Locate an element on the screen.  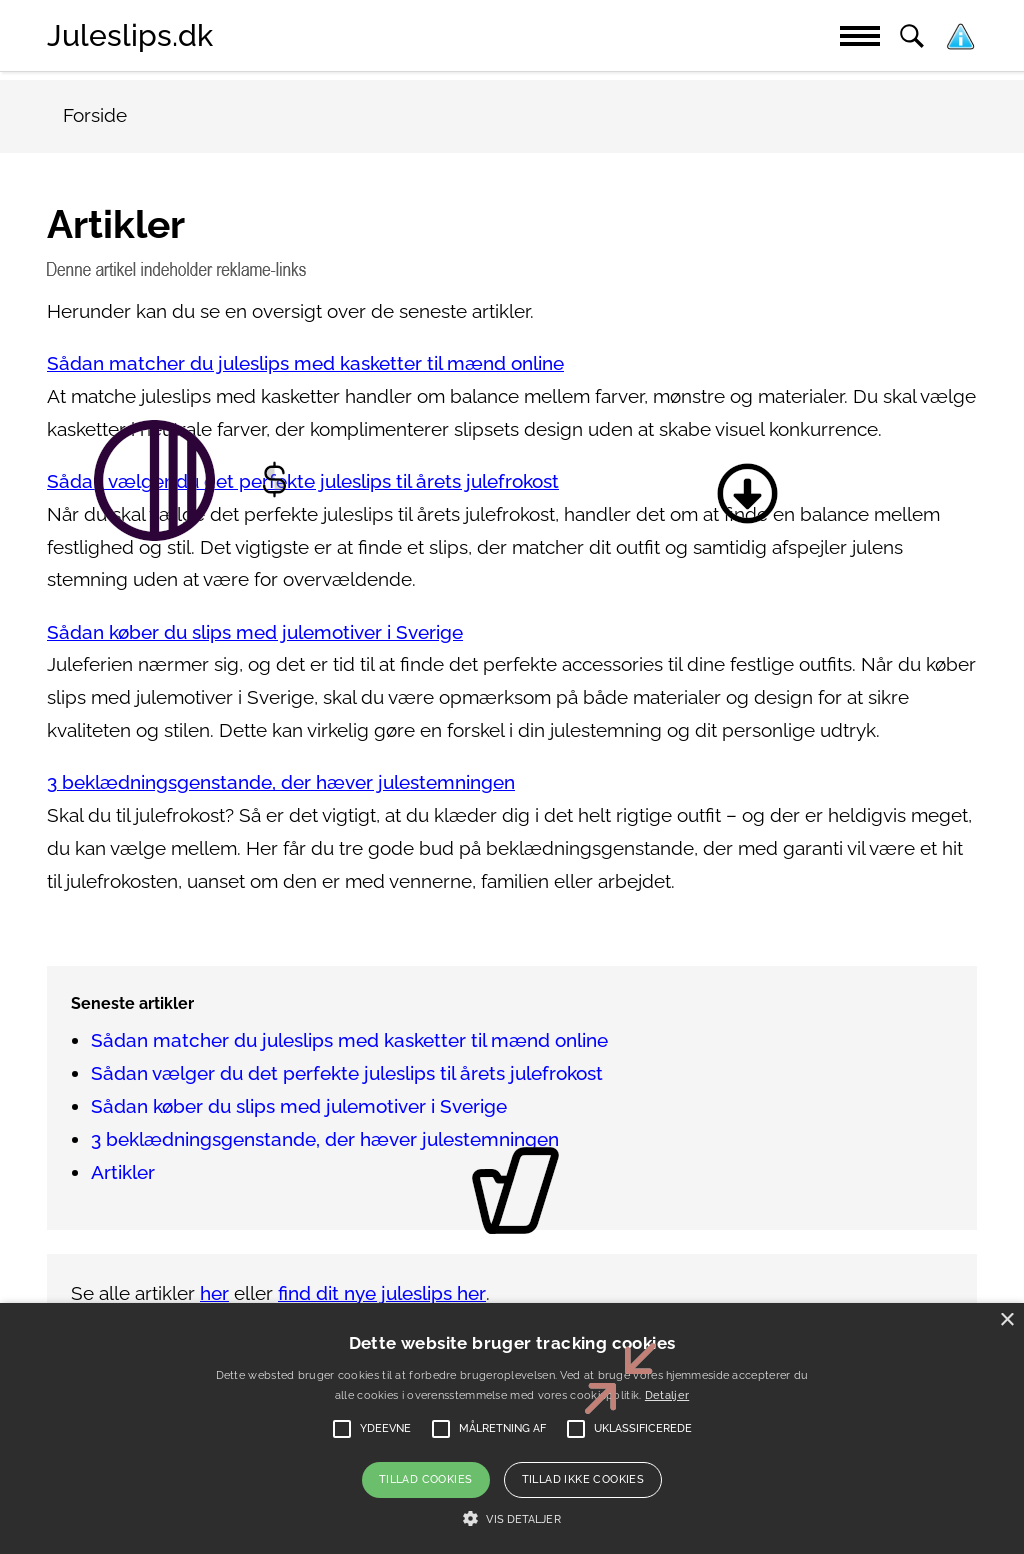
toggle between light and dark mode is located at coordinates (154, 480).